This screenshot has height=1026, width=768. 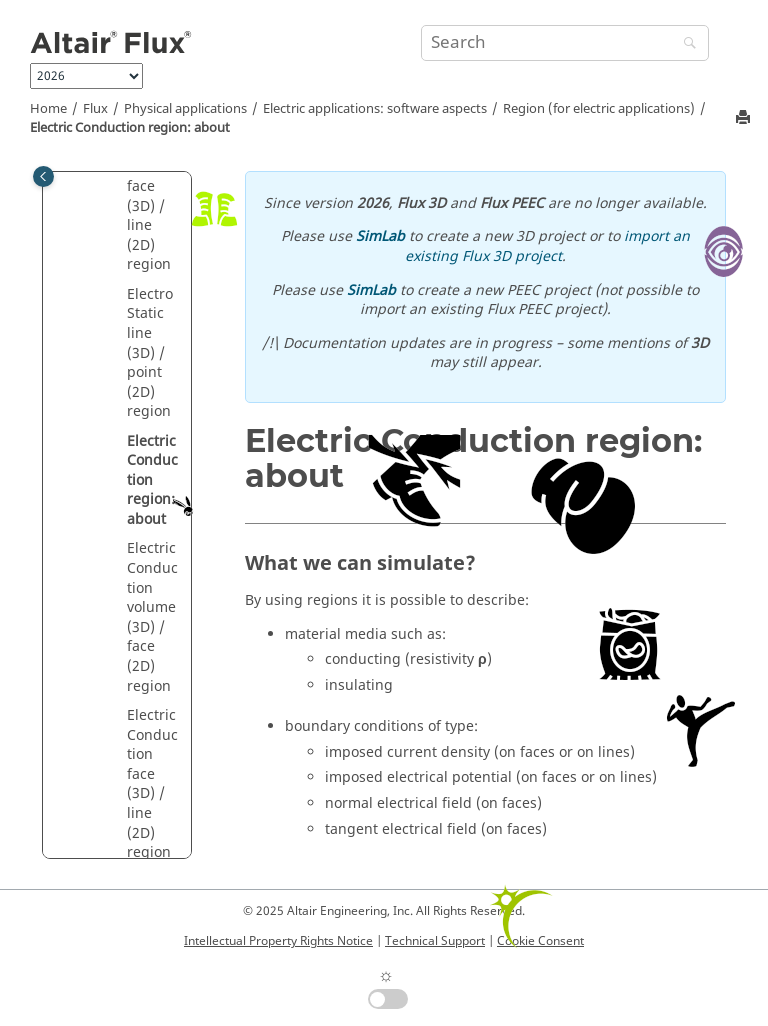 What do you see at coordinates (414, 480) in the screenshot?
I see `indicates a trip hazard or stumble` at bounding box center [414, 480].